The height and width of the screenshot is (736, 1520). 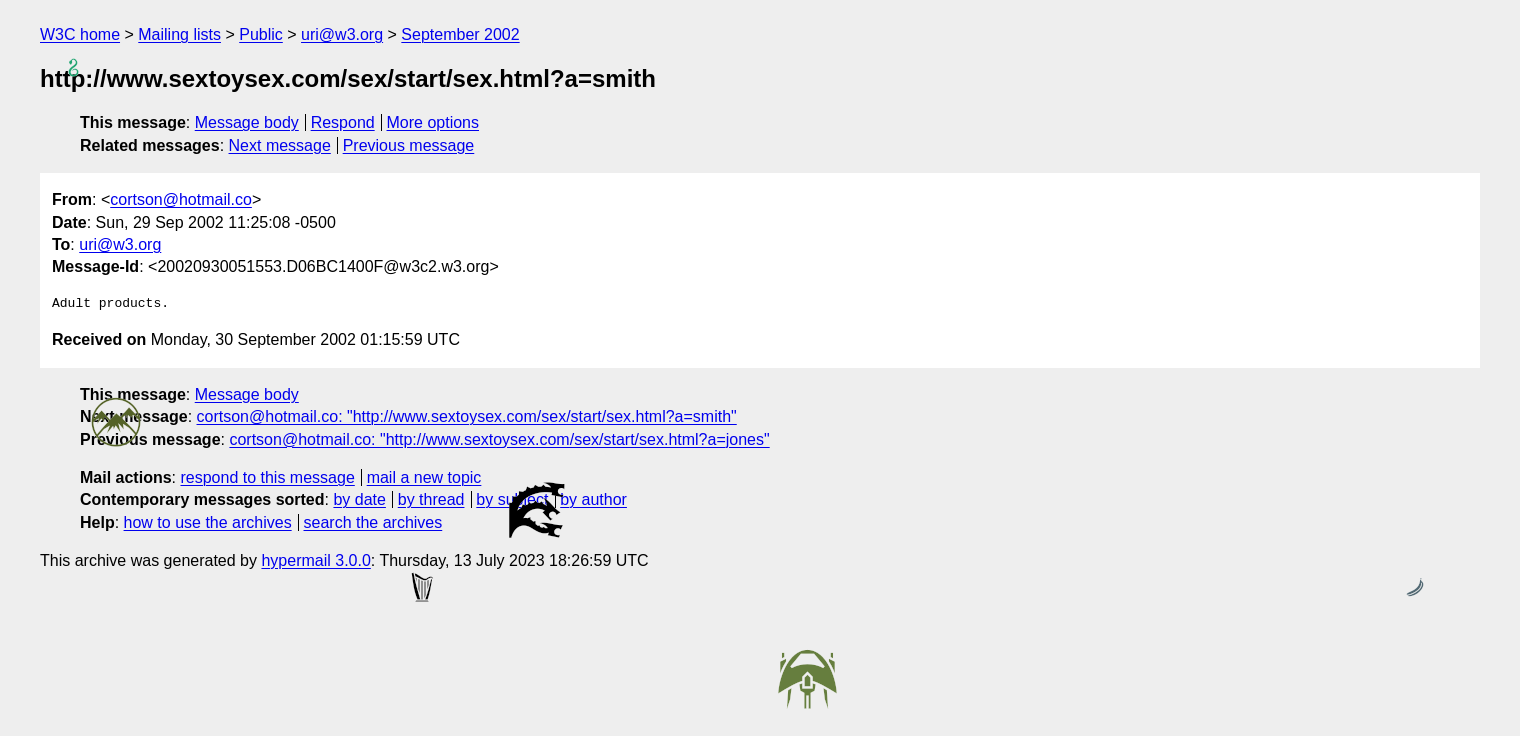 I want to click on select hydra creature or monster type, so click(x=537, y=510).